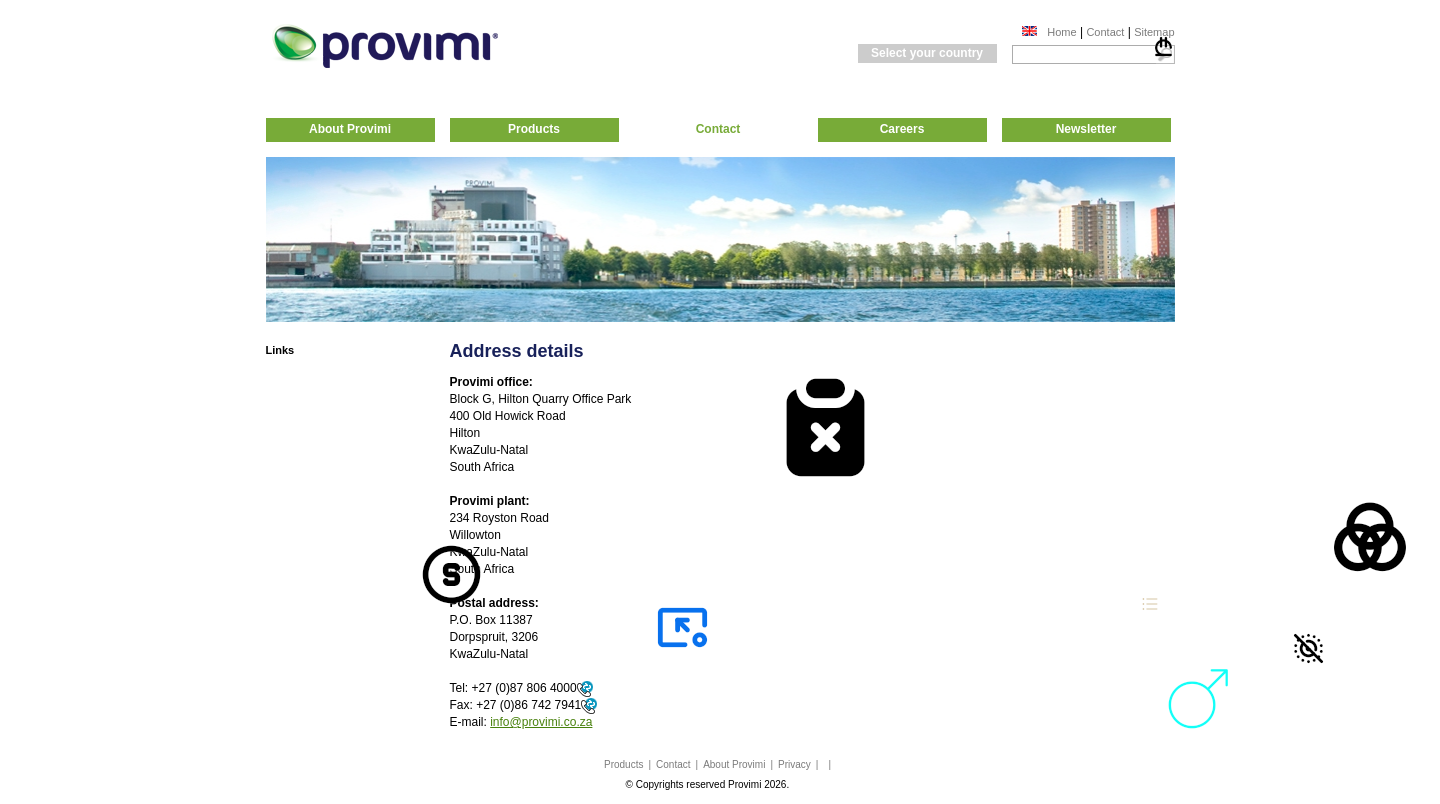 This screenshot has width=1440, height=804. I want to click on indicates overlapping or shared elements between three sets, so click(1370, 538).